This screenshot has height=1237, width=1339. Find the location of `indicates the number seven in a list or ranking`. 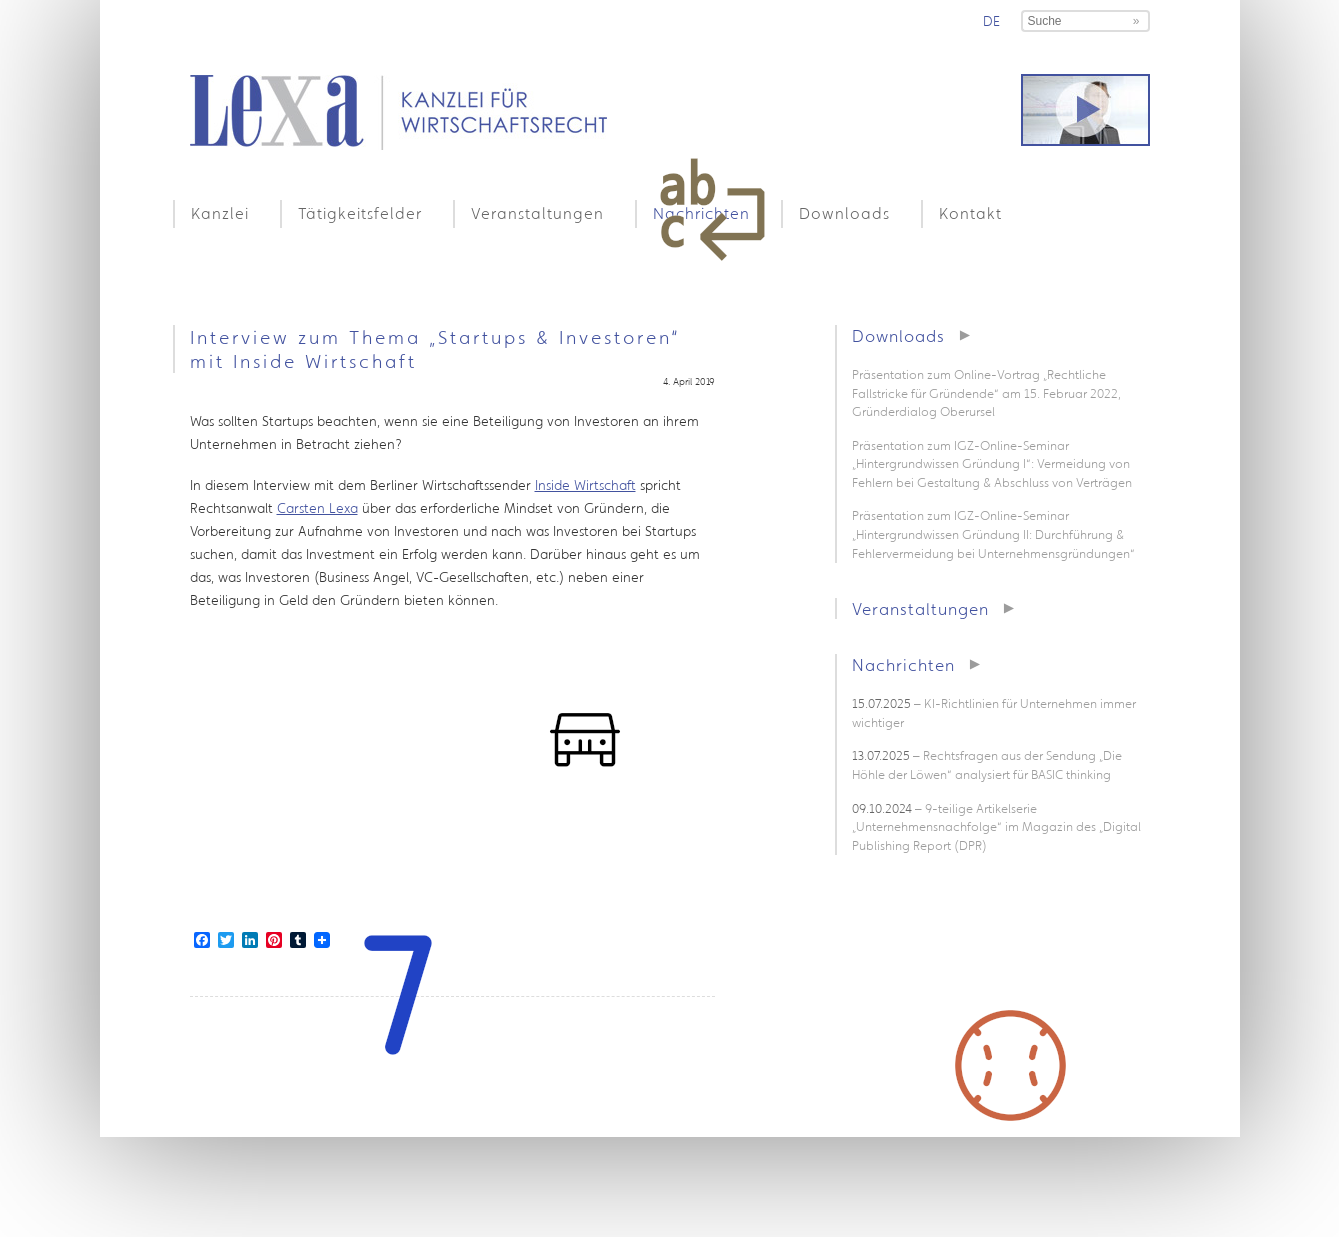

indicates the number seven in a list or ranking is located at coordinates (398, 995).